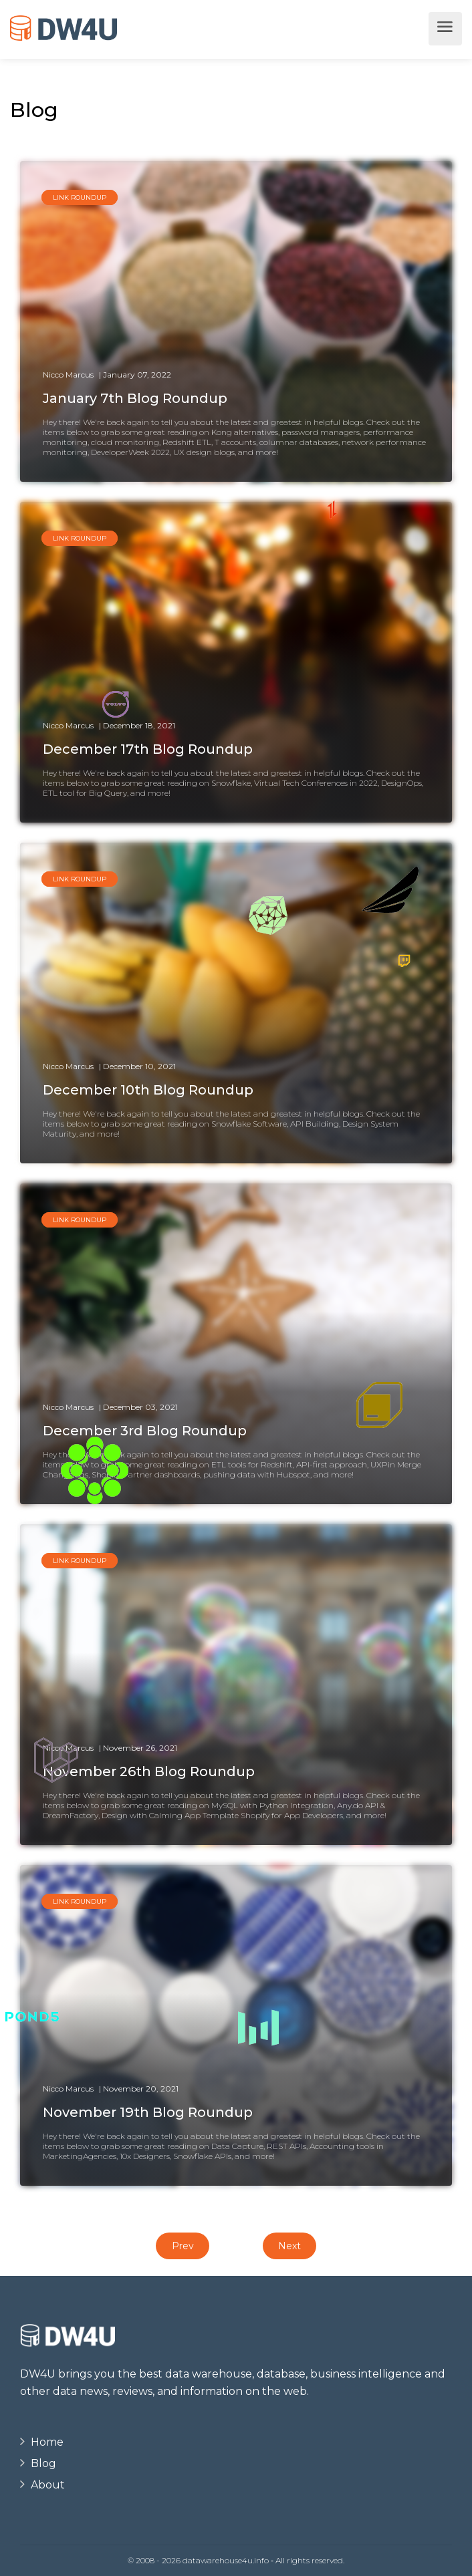 This screenshot has width=472, height=2576. I want to click on bytedance company logo, so click(258, 2027).